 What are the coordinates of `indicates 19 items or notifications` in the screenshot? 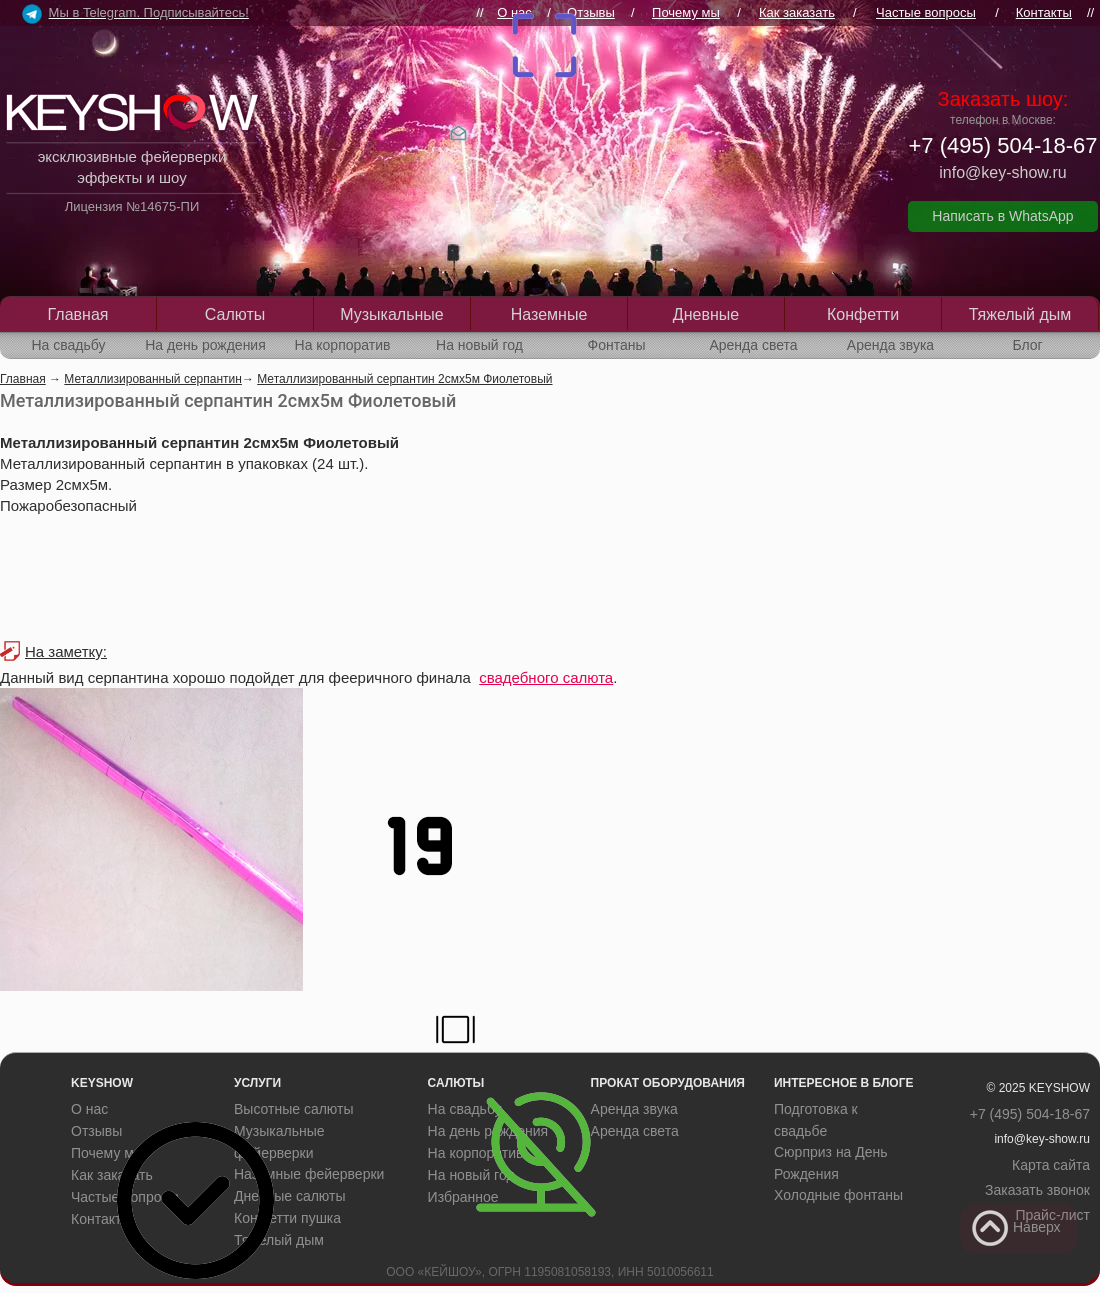 It's located at (417, 846).